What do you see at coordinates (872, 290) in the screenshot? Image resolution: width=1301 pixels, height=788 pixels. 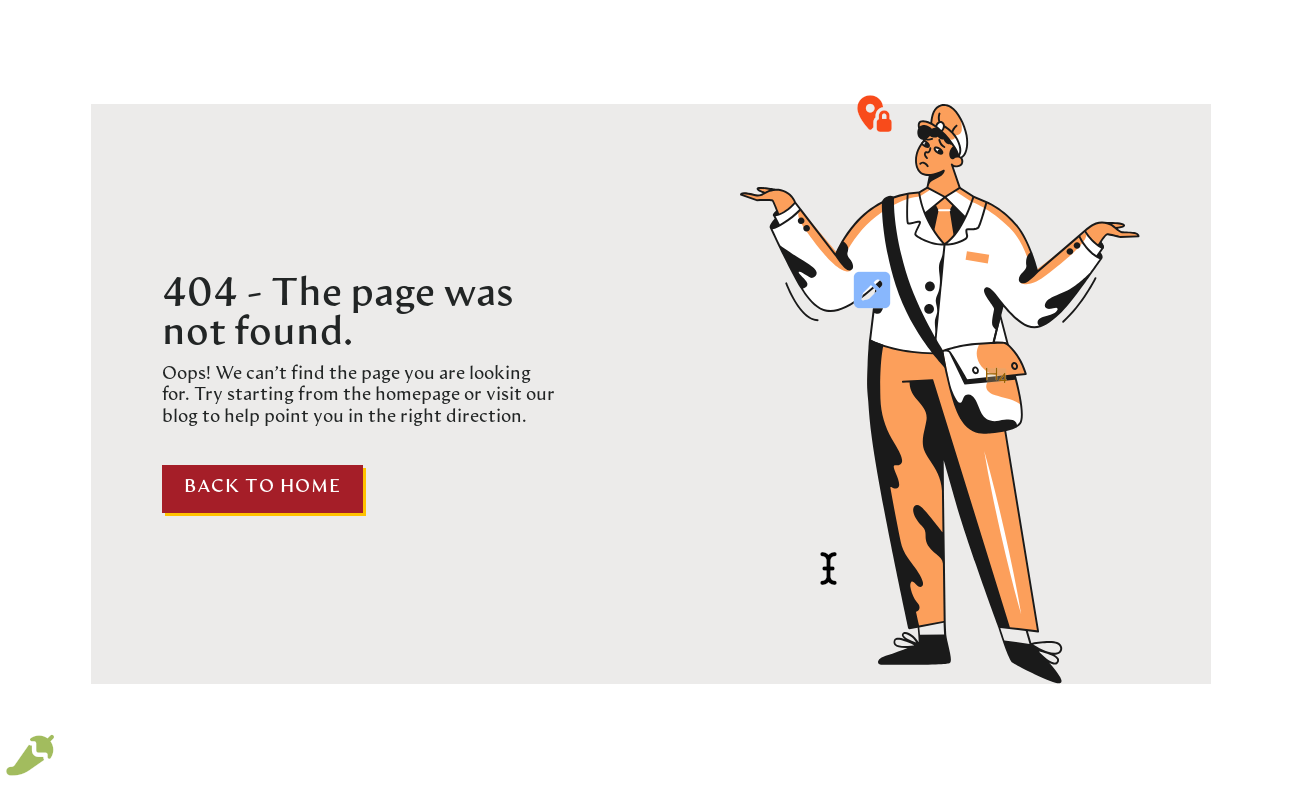 I see `edit or compose a new entry` at bounding box center [872, 290].